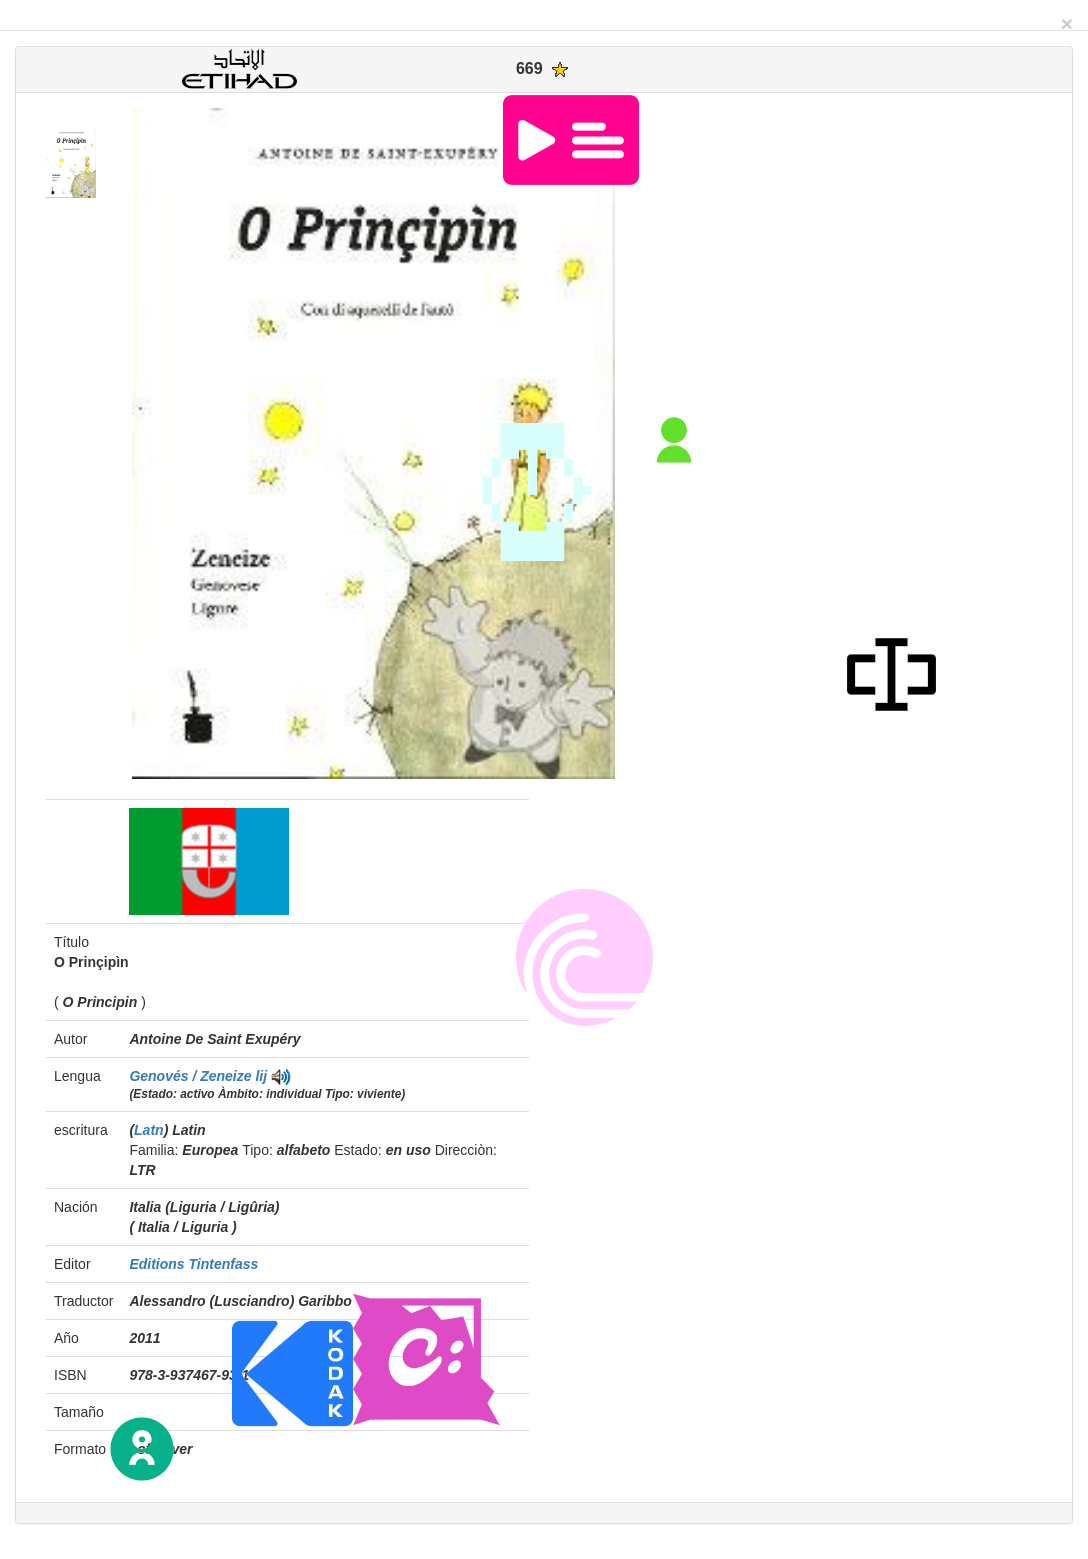 This screenshot has width=1088, height=1559. I want to click on open BitTorrent application, so click(584, 957).